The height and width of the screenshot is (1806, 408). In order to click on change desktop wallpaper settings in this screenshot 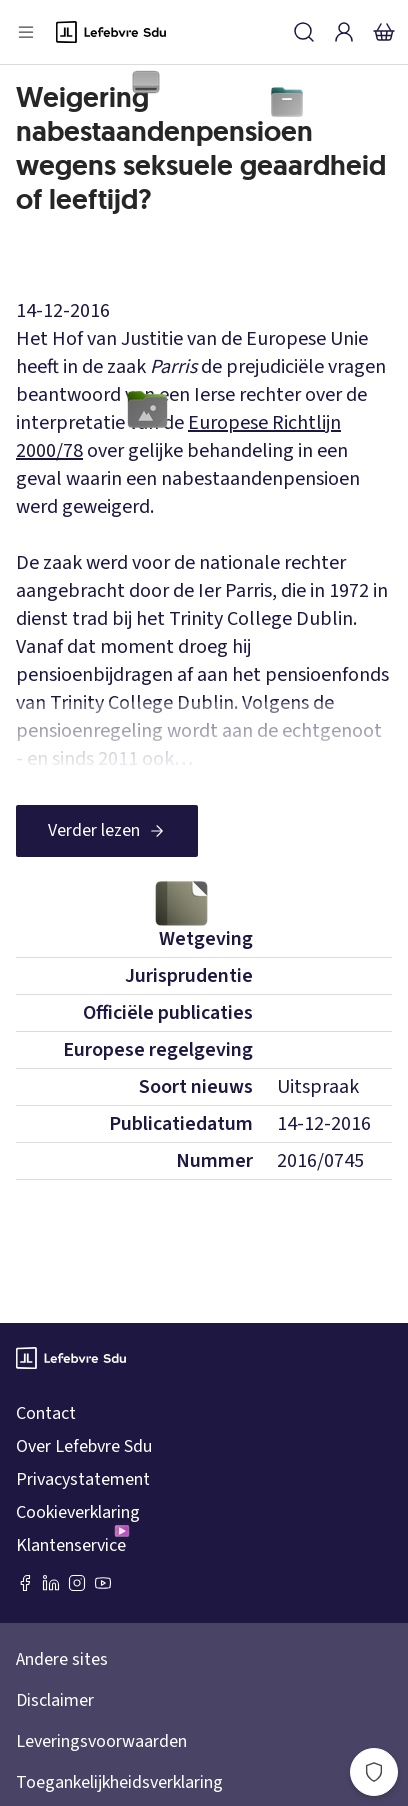, I will do `click(181, 901)`.